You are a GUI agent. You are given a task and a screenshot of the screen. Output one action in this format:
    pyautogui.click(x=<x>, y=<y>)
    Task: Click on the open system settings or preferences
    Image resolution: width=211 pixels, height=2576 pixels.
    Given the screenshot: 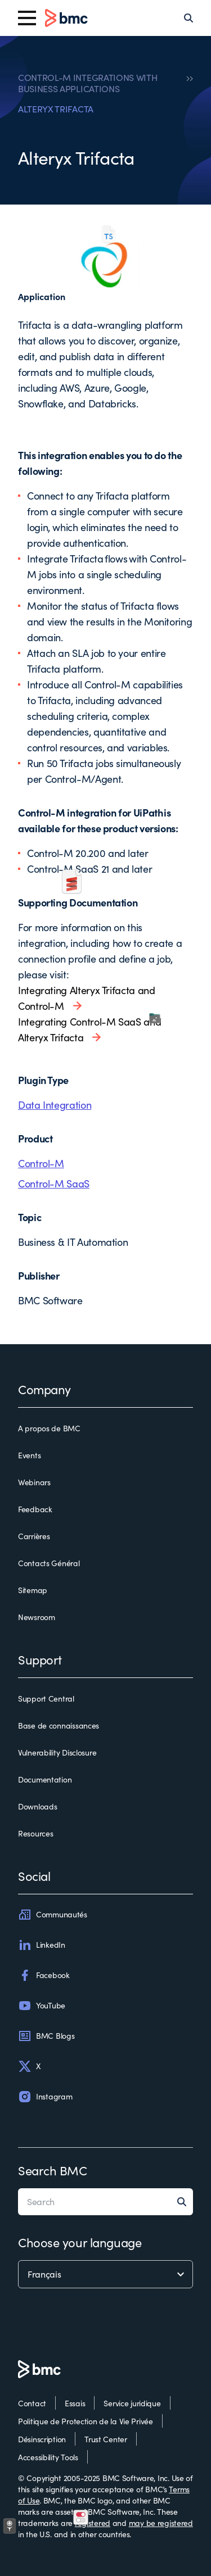 What is the action you would take?
    pyautogui.click(x=80, y=2517)
    